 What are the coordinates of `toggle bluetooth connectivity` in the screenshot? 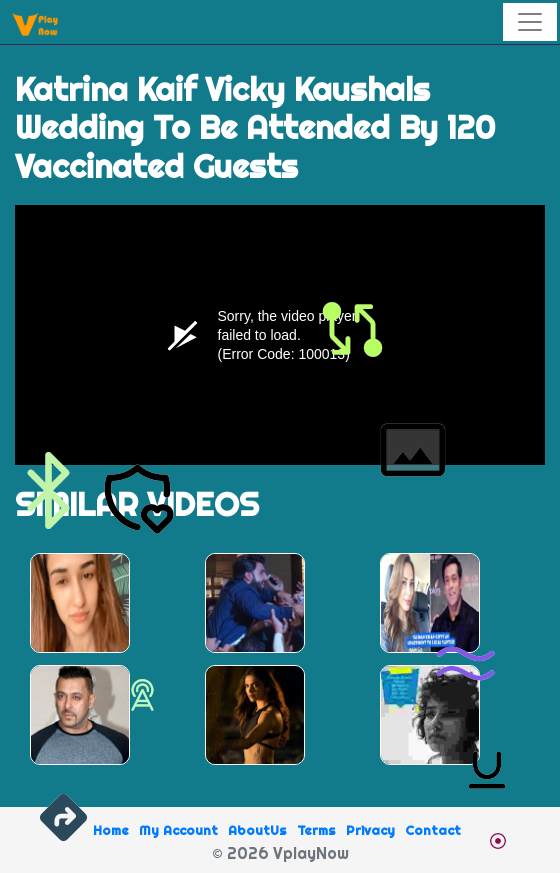 It's located at (48, 490).